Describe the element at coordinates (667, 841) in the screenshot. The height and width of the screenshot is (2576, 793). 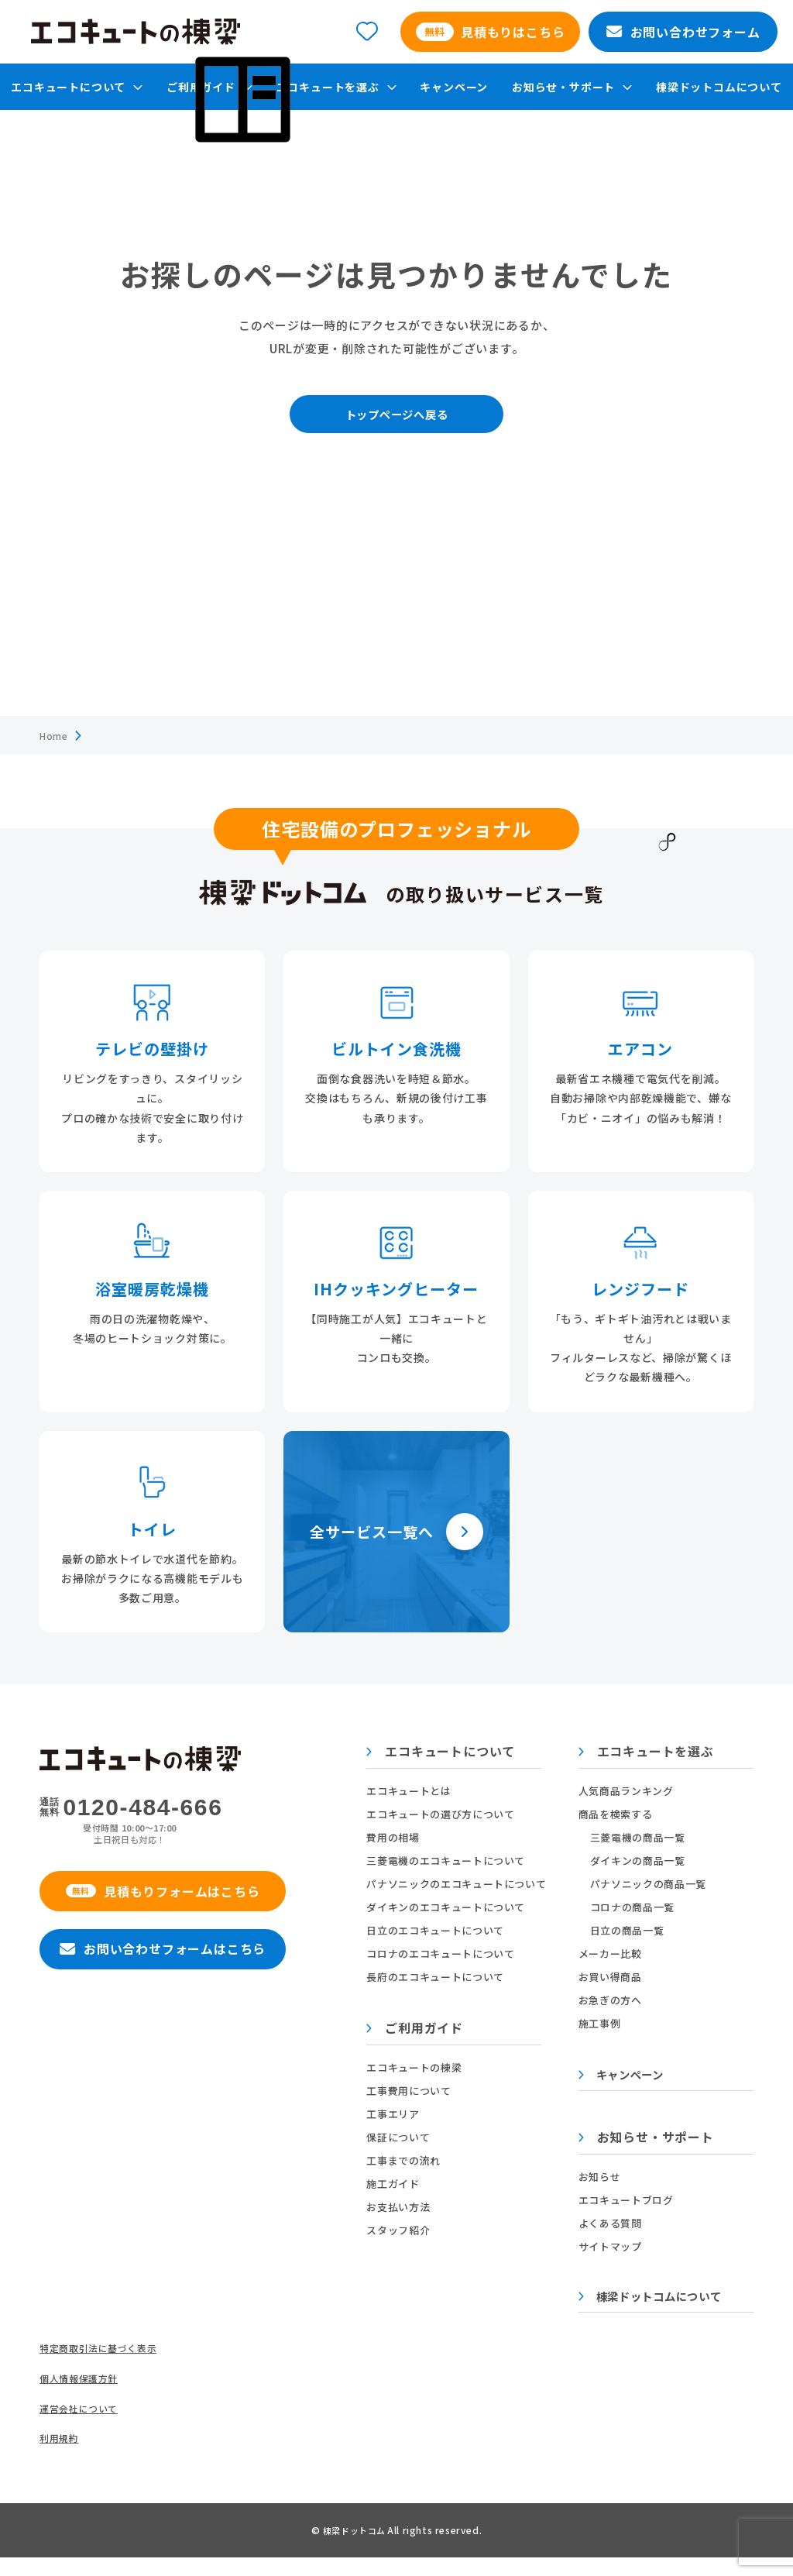
I see `persistent systems company logo` at that location.